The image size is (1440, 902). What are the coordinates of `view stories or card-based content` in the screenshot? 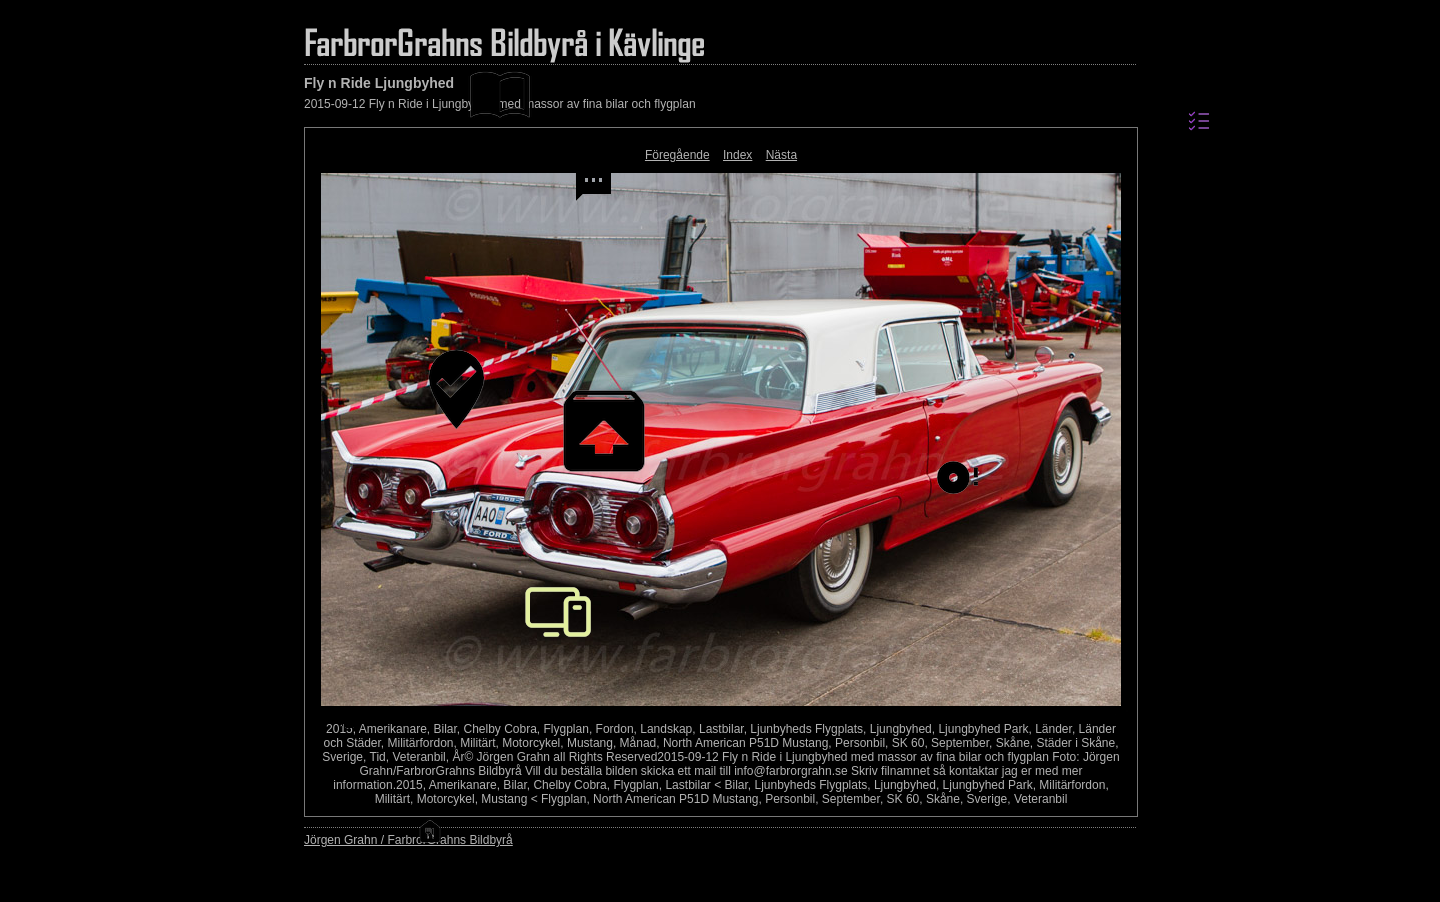 It's located at (349, 721).